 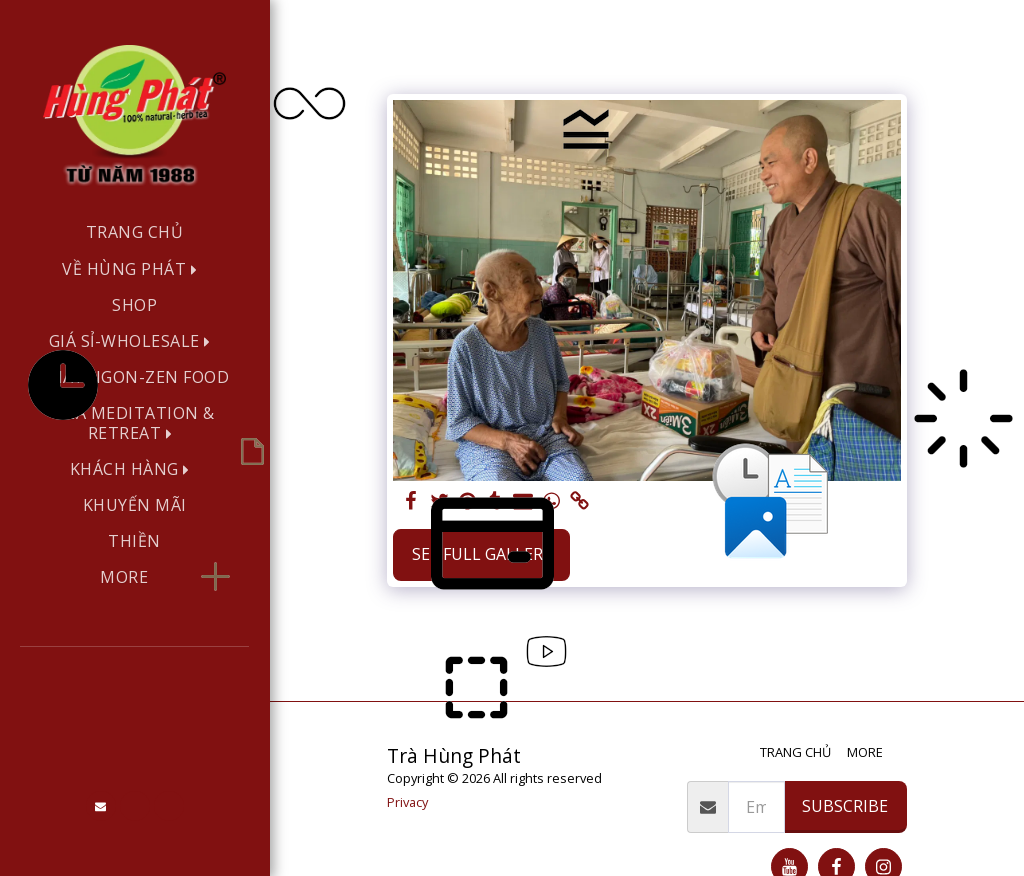 What do you see at coordinates (252, 451) in the screenshot?
I see `view or open a document` at bounding box center [252, 451].